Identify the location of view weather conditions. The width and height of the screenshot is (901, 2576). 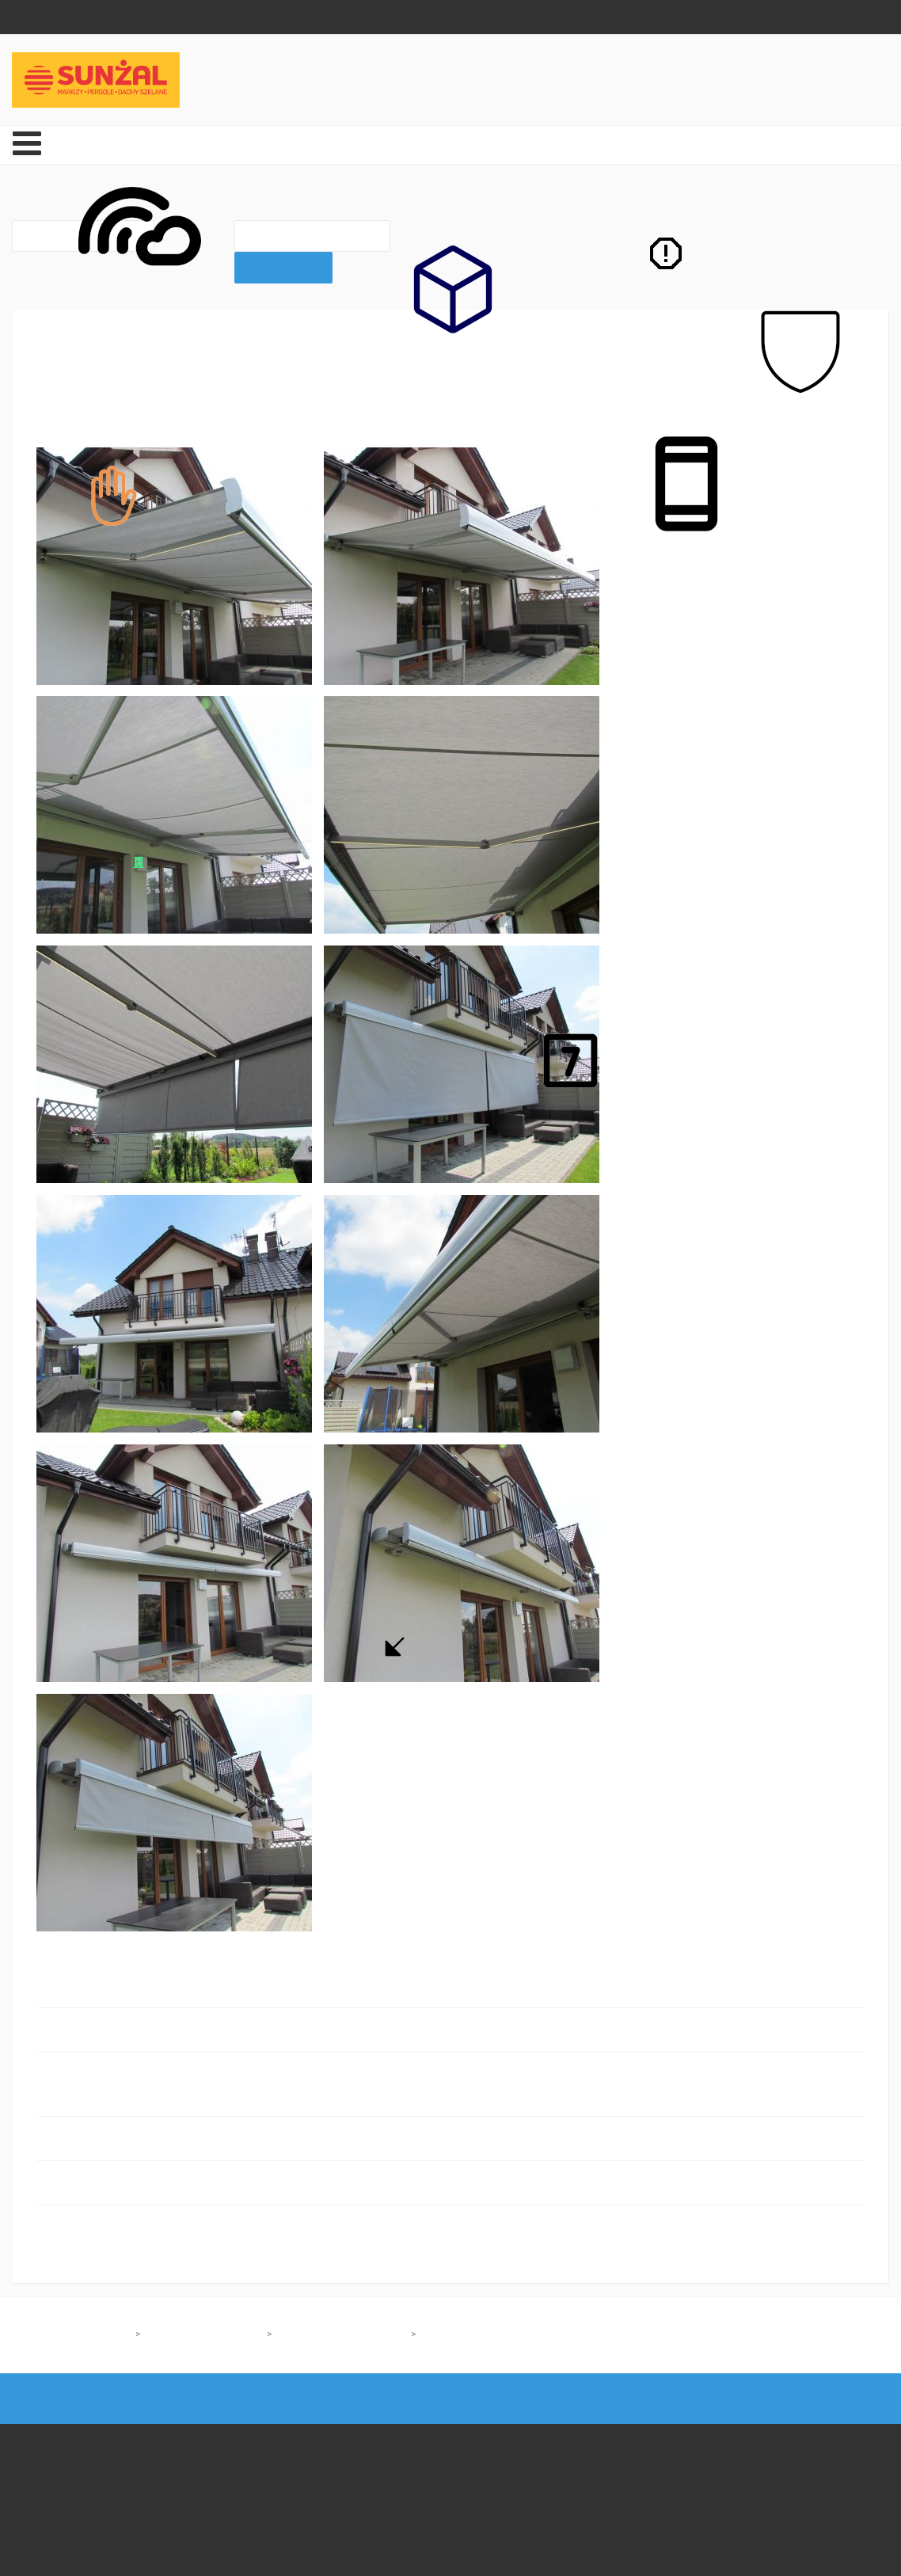
(139, 225).